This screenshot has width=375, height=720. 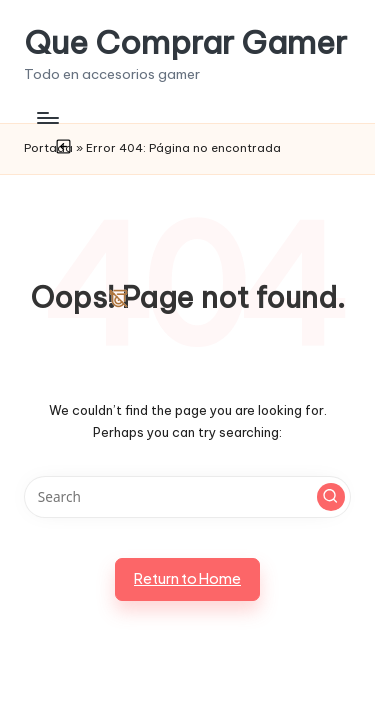 I want to click on cctv camera is disabled or offline, so click(x=118, y=298).